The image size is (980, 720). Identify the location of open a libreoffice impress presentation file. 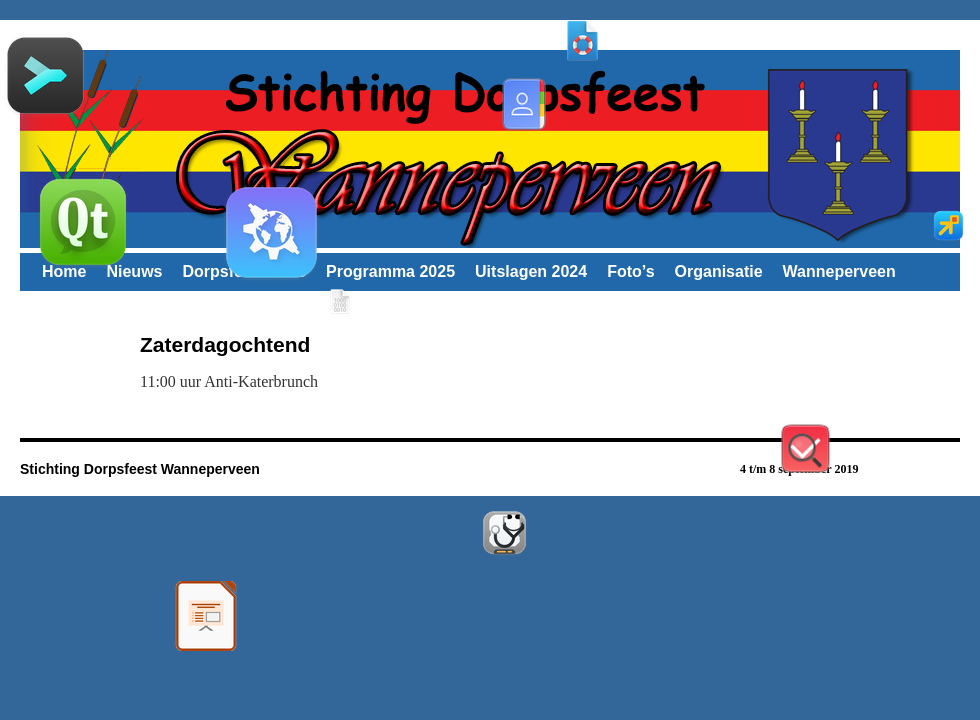
(206, 616).